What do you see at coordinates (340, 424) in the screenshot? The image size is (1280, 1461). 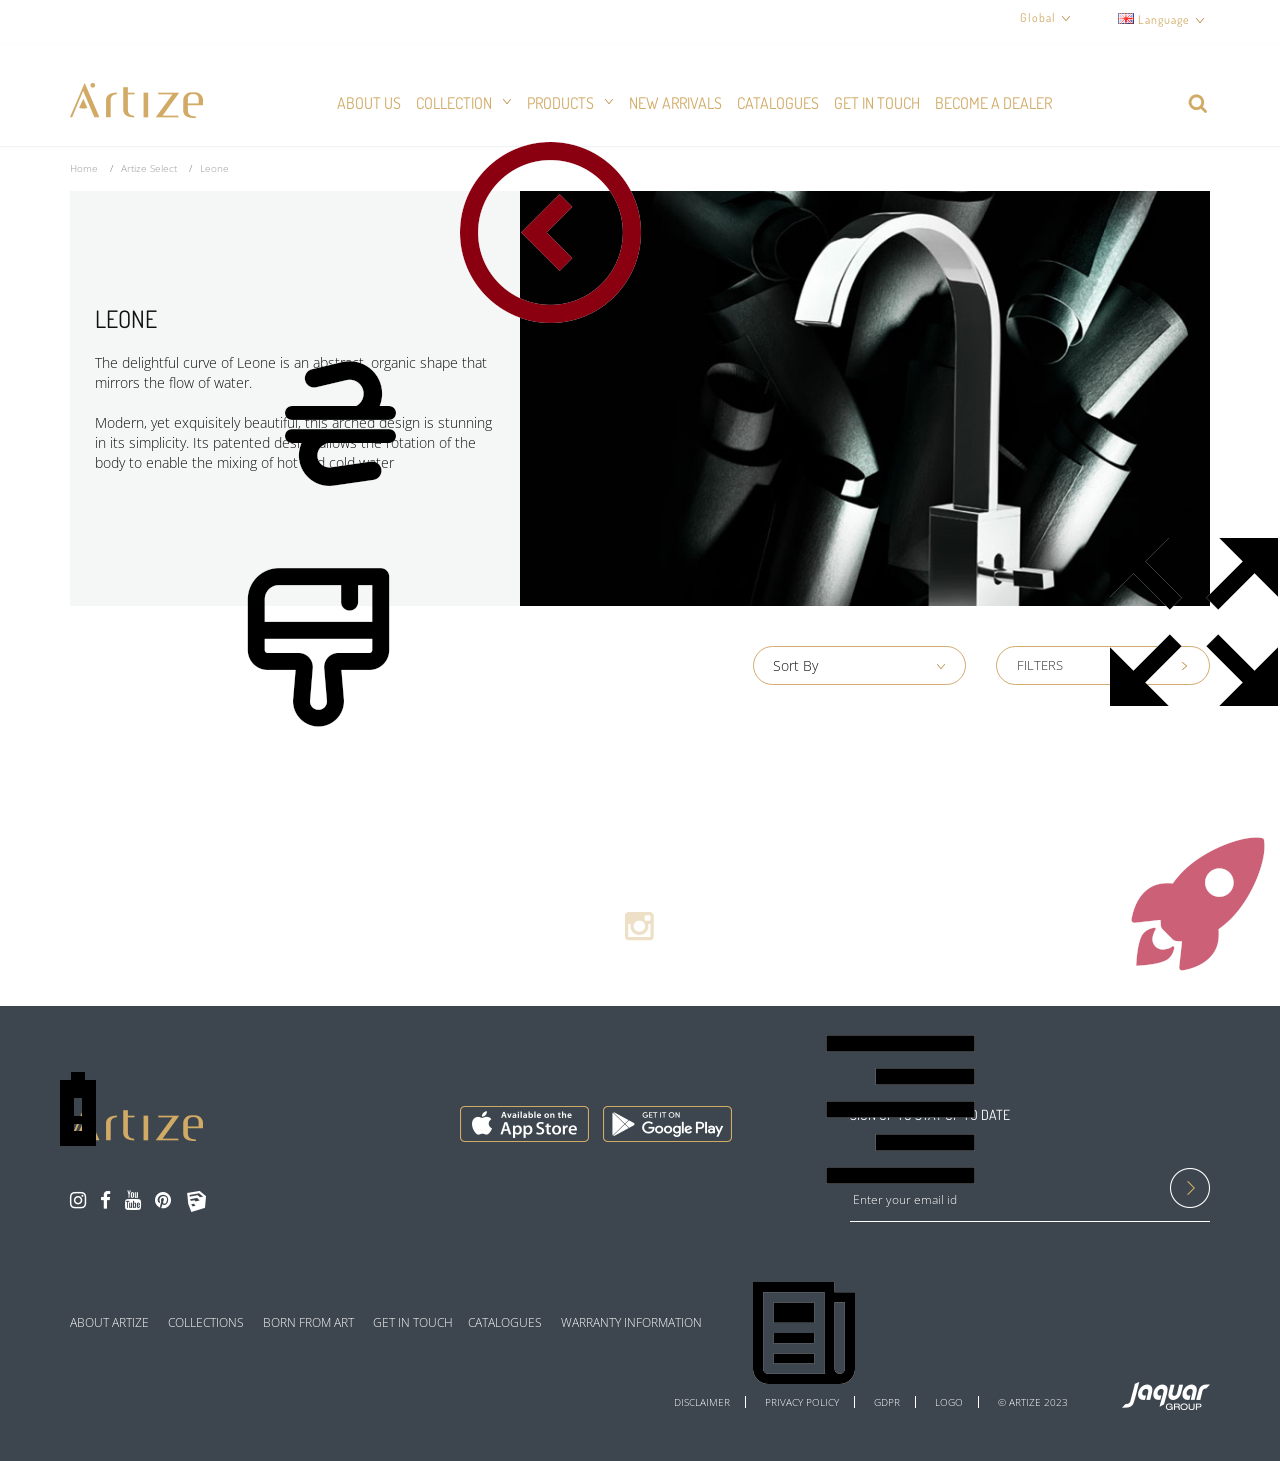 I see `indicates Ukrainian hryvnia currency` at bounding box center [340, 424].